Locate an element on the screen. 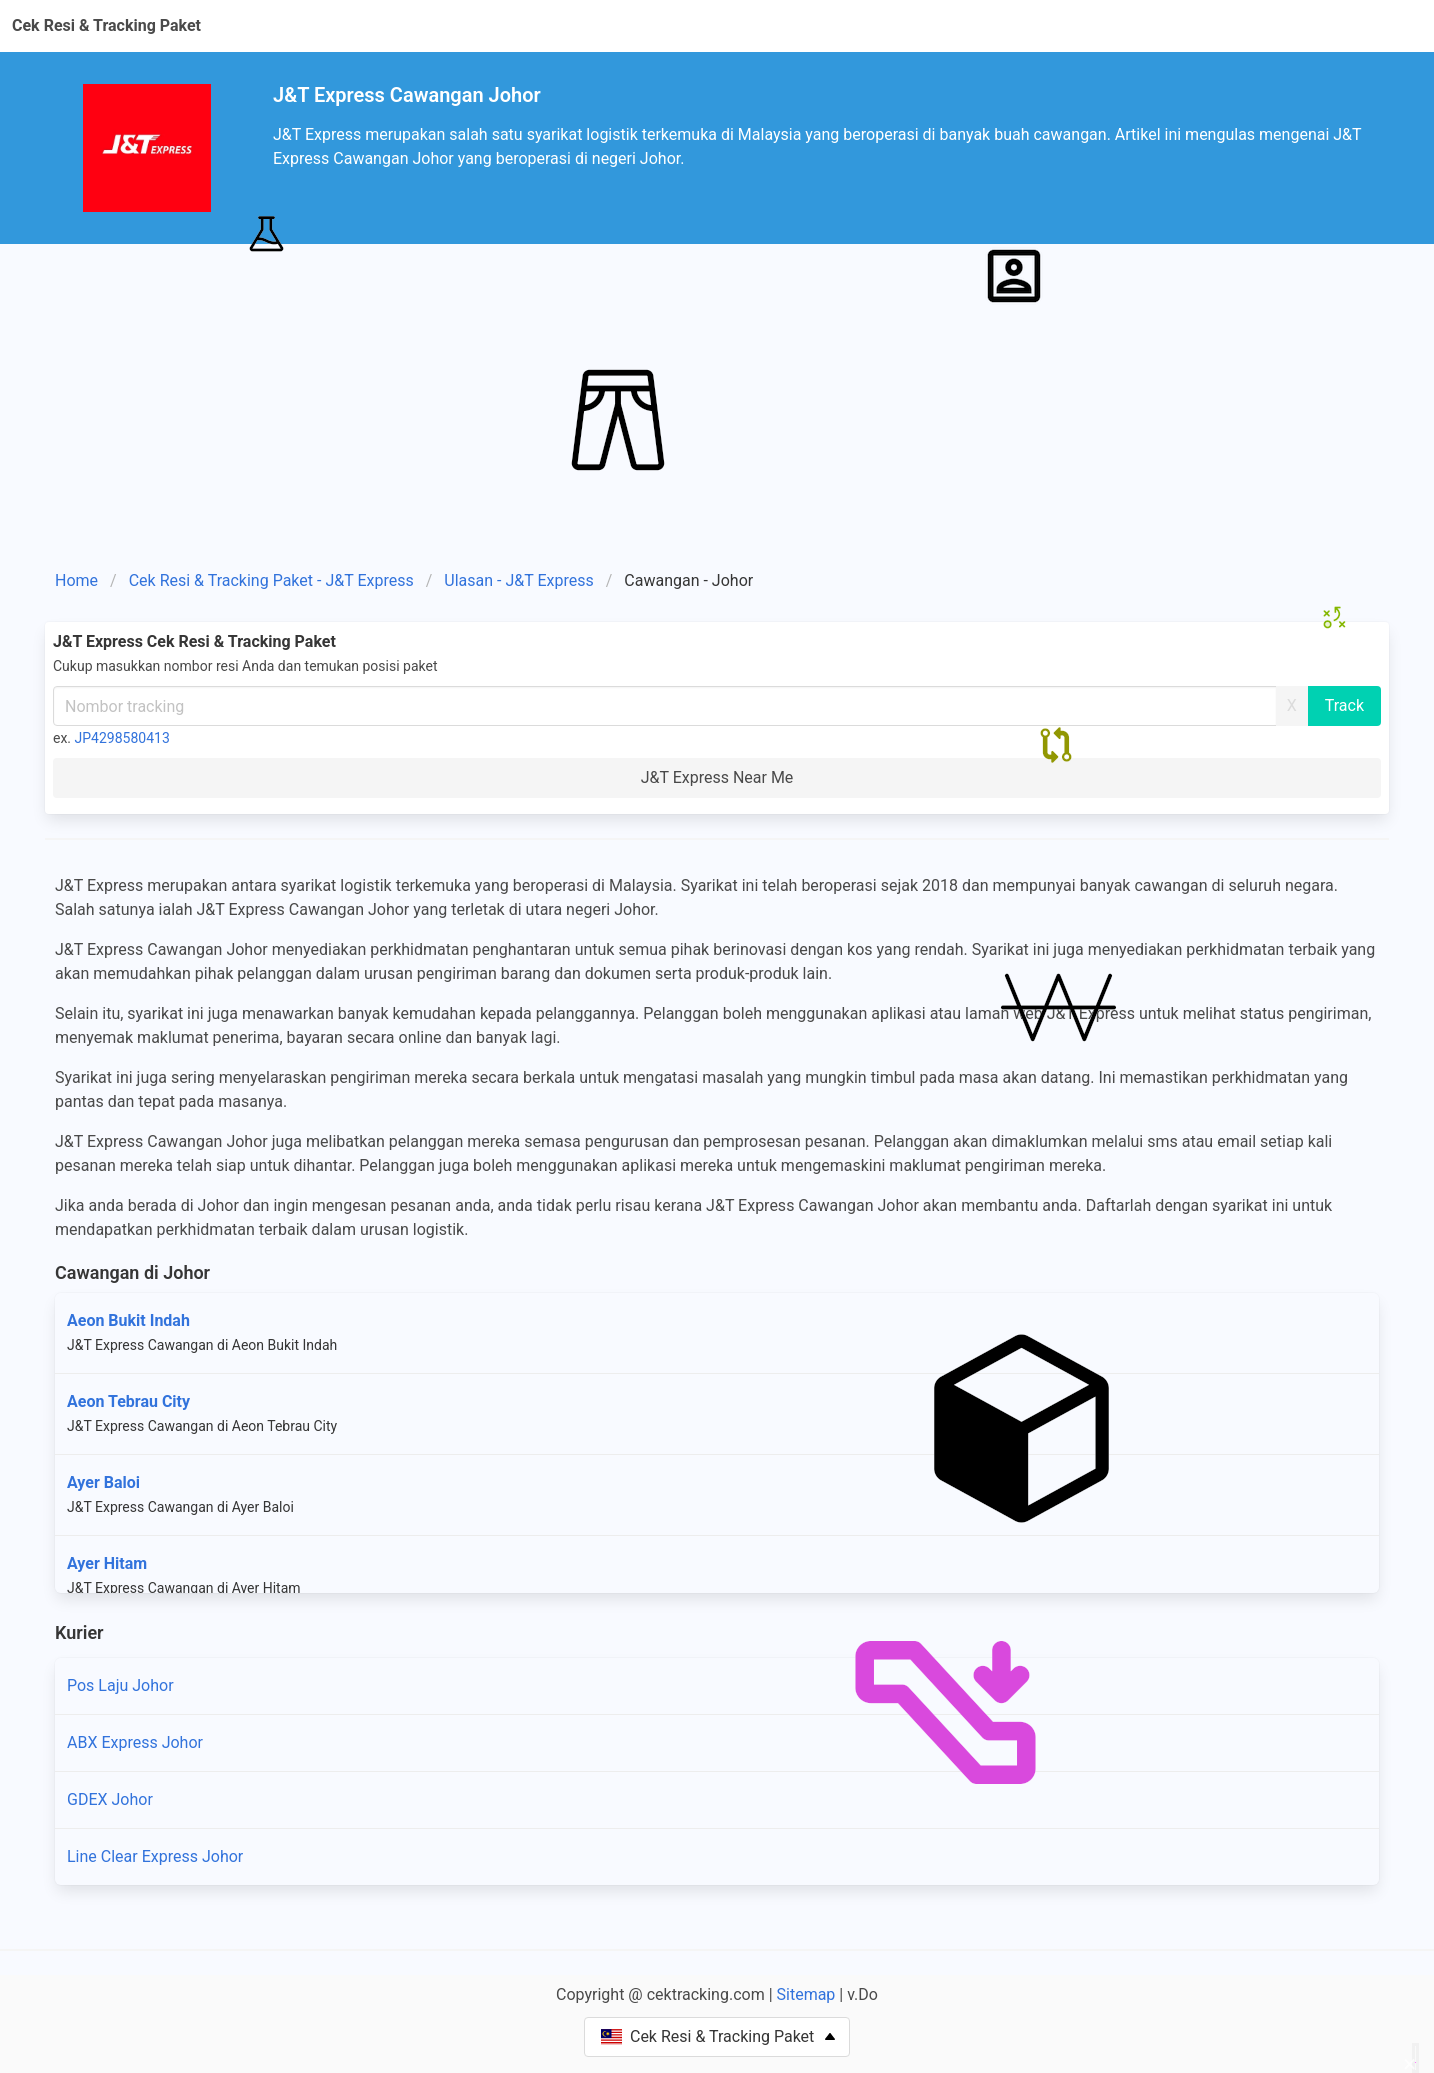  compare branches or commits in version control is located at coordinates (1056, 745).